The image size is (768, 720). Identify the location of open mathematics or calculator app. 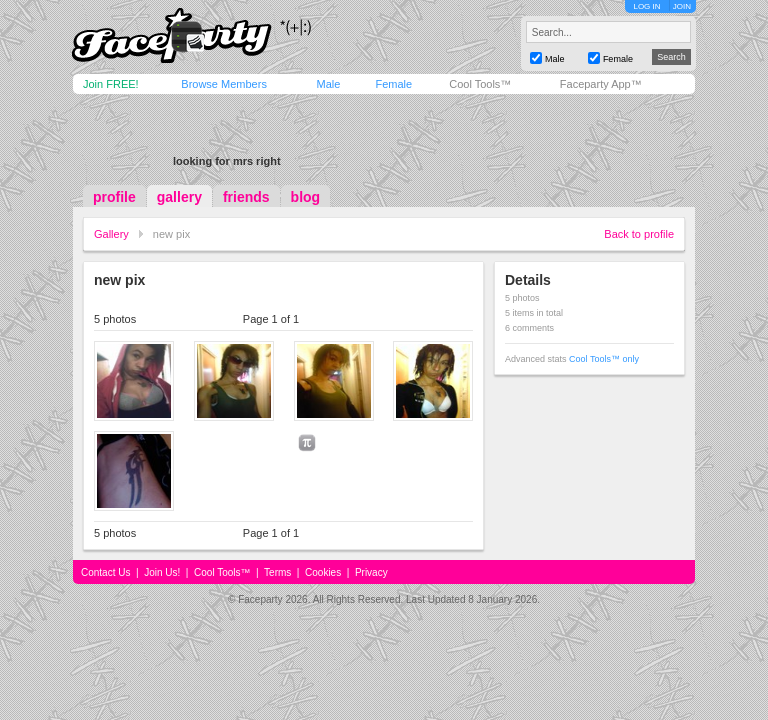
(307, 443).